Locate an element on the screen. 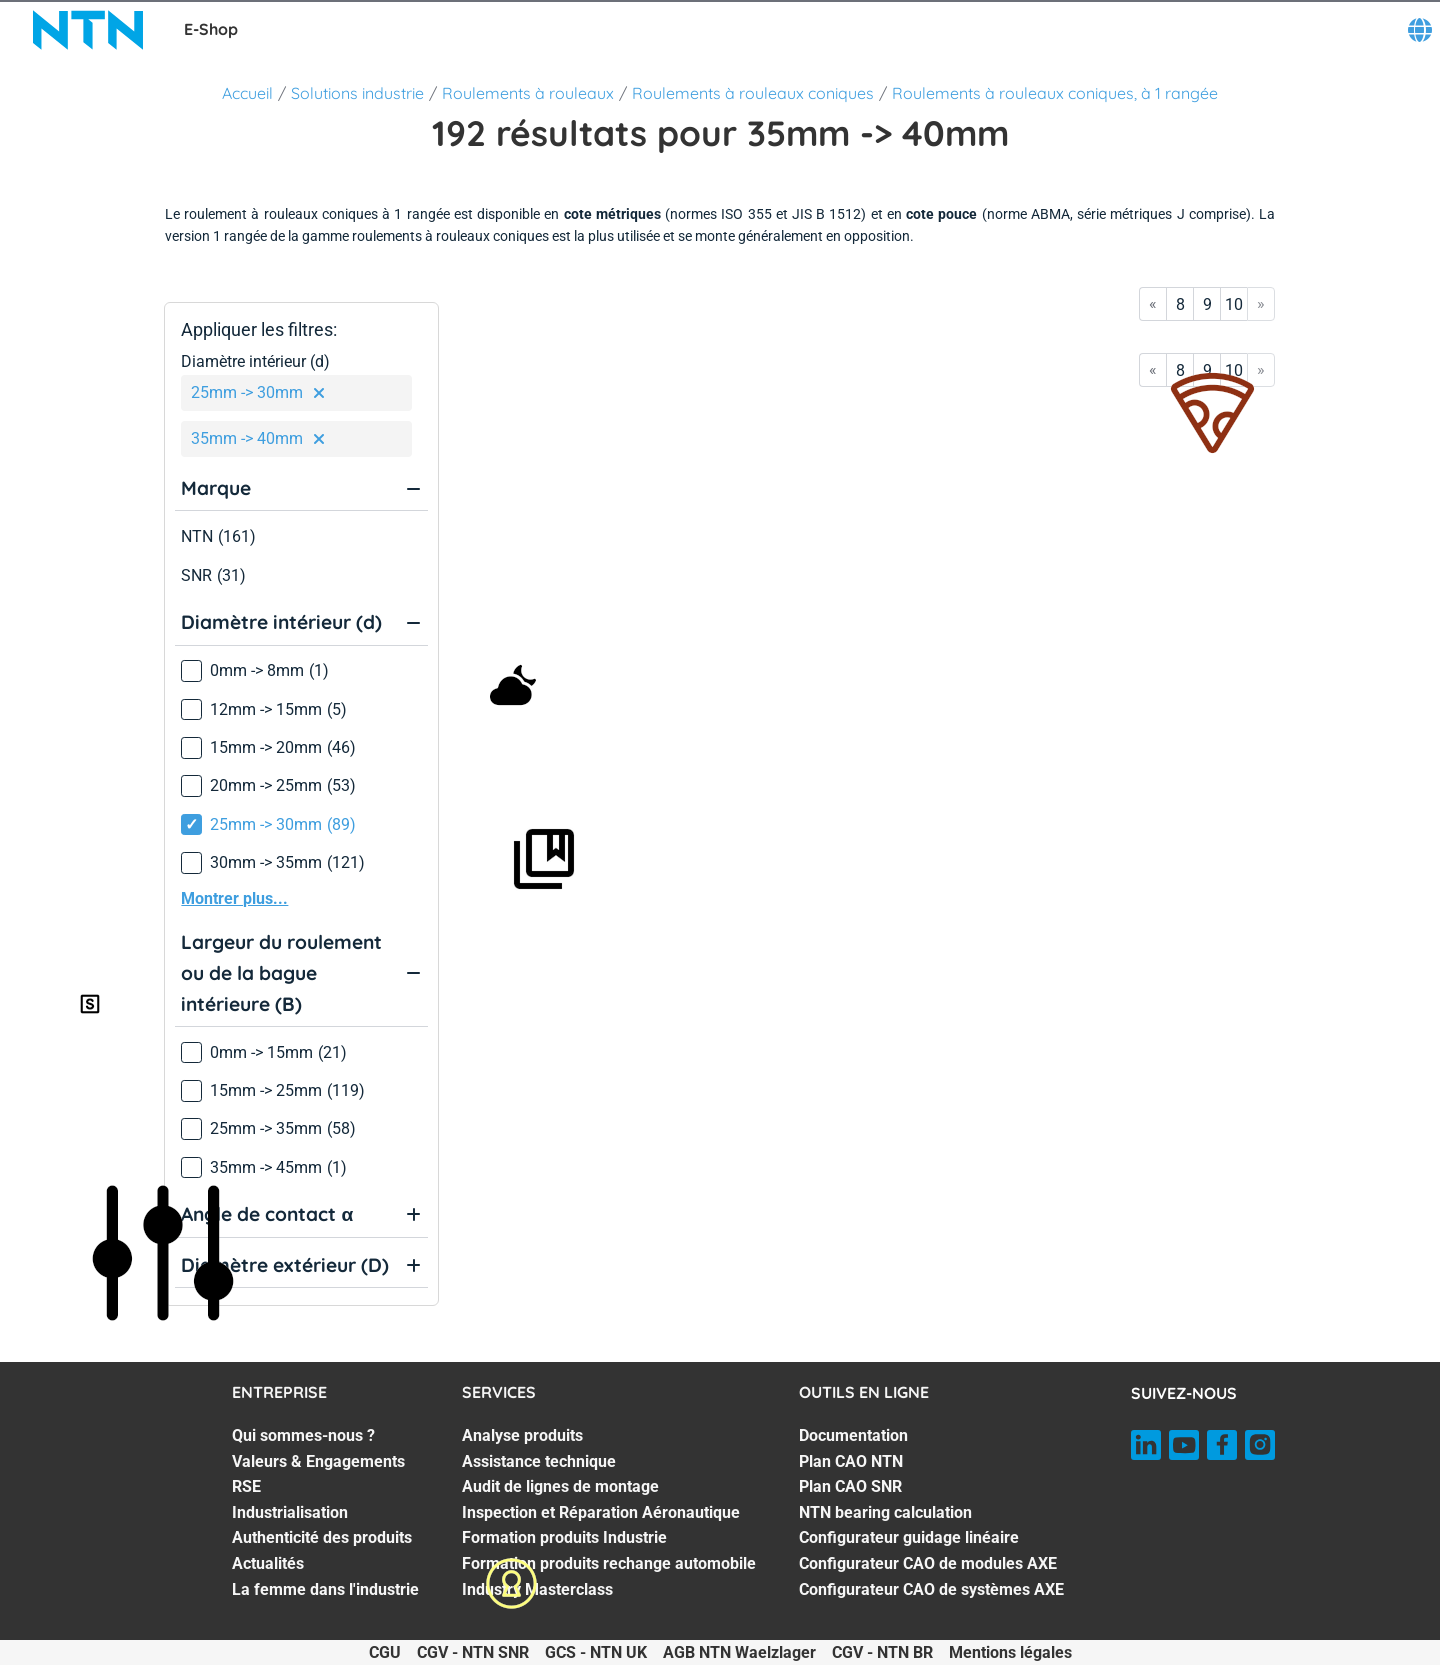  adjust settings or preferences is located at coordinates (163, 1253).